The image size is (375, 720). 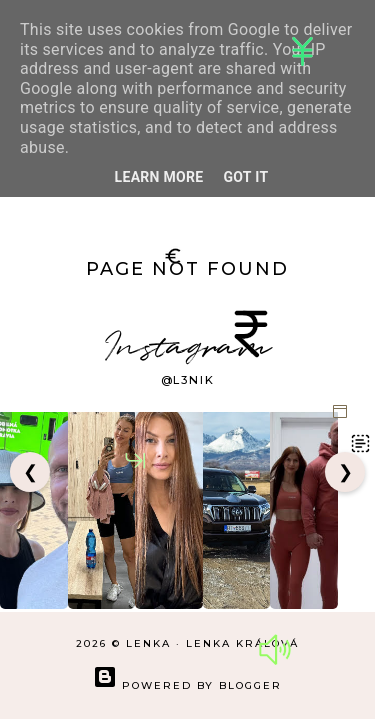 What do you see at coordinates (360, 443) in the screenshot?
I see `select text within a document` at bounding box center [360, 443].